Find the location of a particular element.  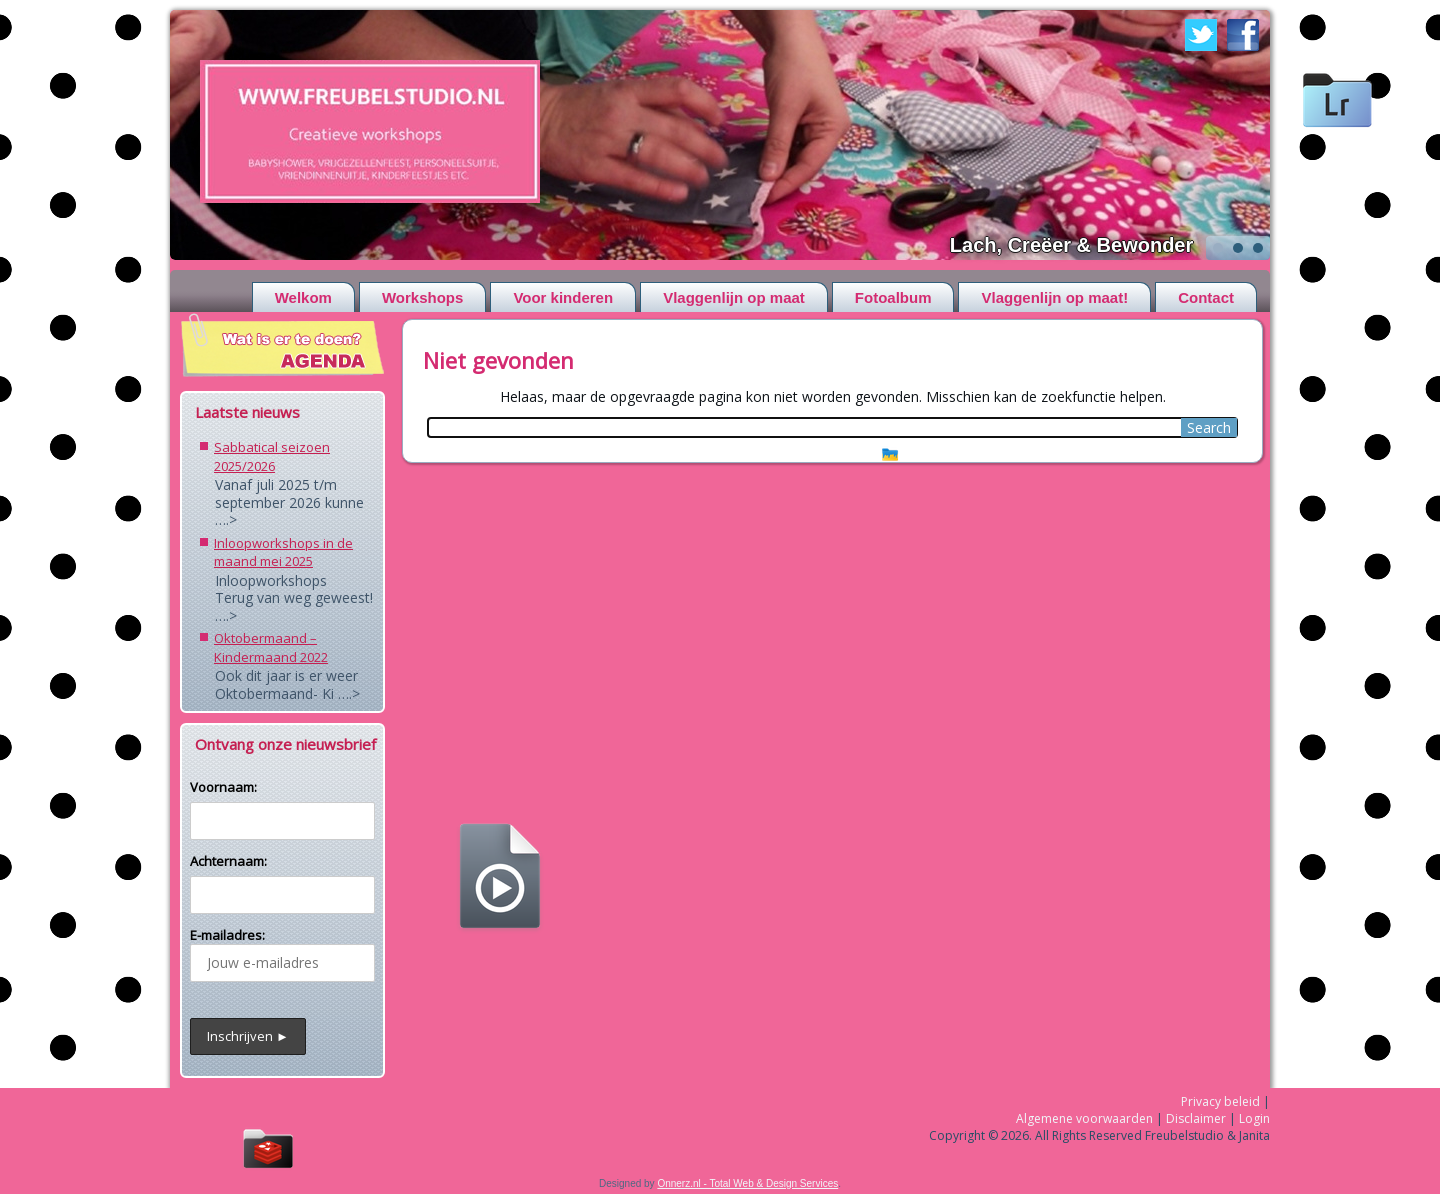

open folder to view contents is located at coordinates (890, 455).